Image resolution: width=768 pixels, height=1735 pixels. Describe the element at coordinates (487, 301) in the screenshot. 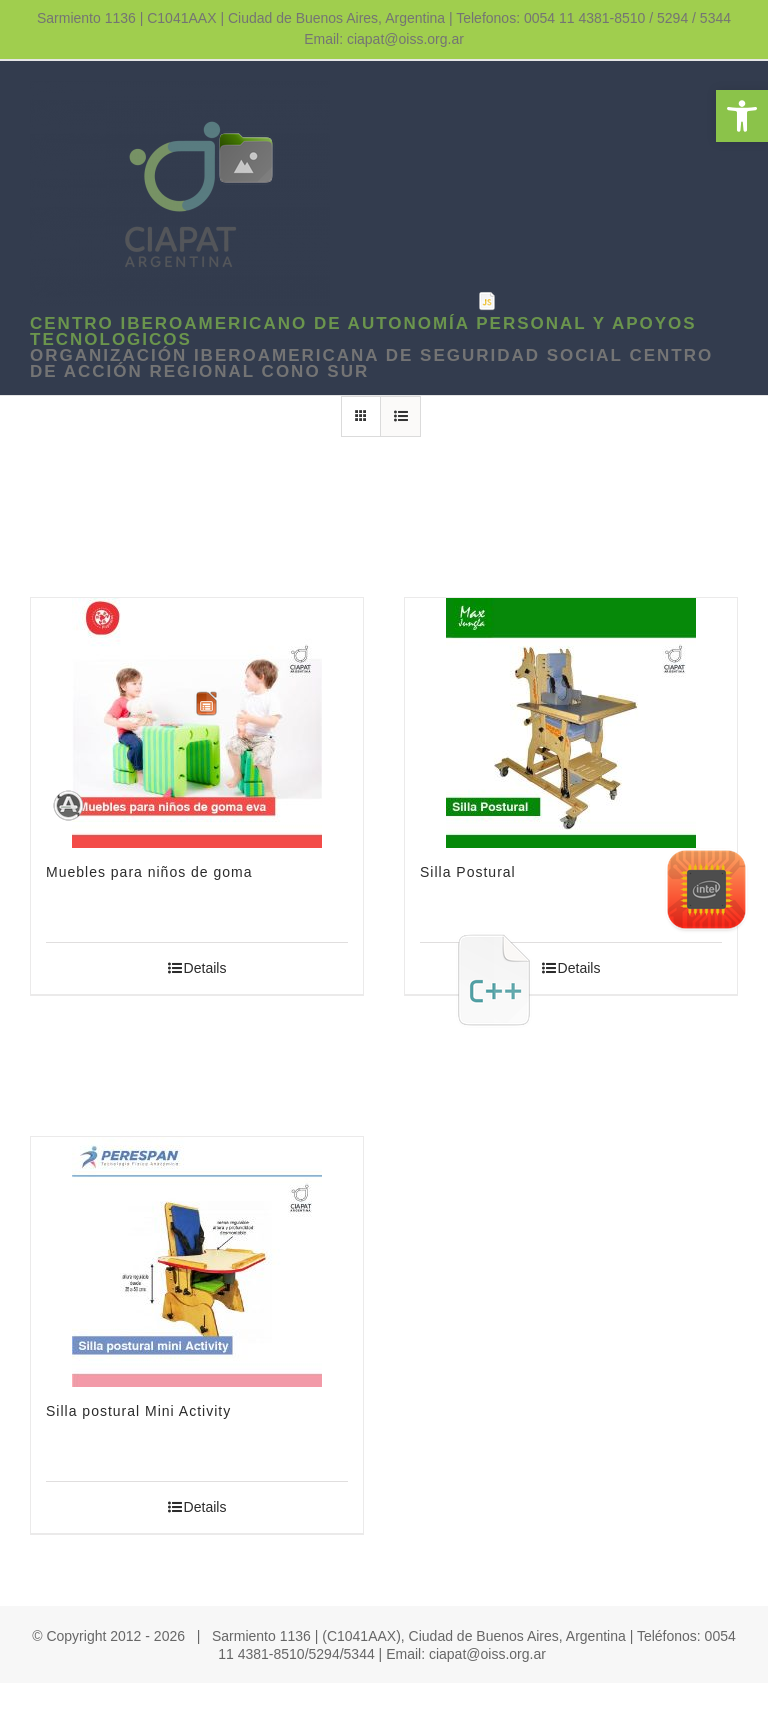

I see `indicates a javascript source file` at that location.